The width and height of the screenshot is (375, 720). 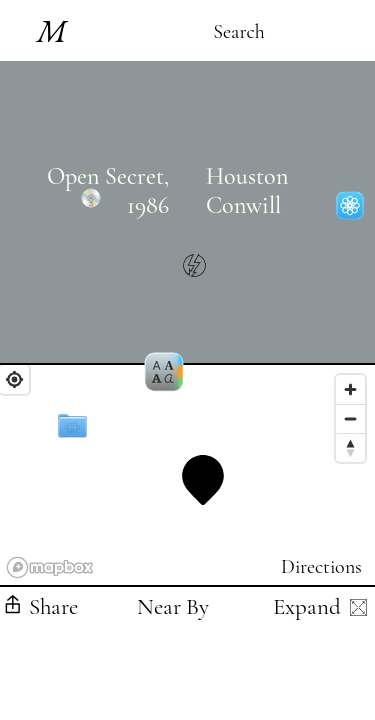 What do you see at coordinates (72, 425) in the screenshot?
I see `folder containing rapidweaver source files or plugins` at bounding box center [72, 425].